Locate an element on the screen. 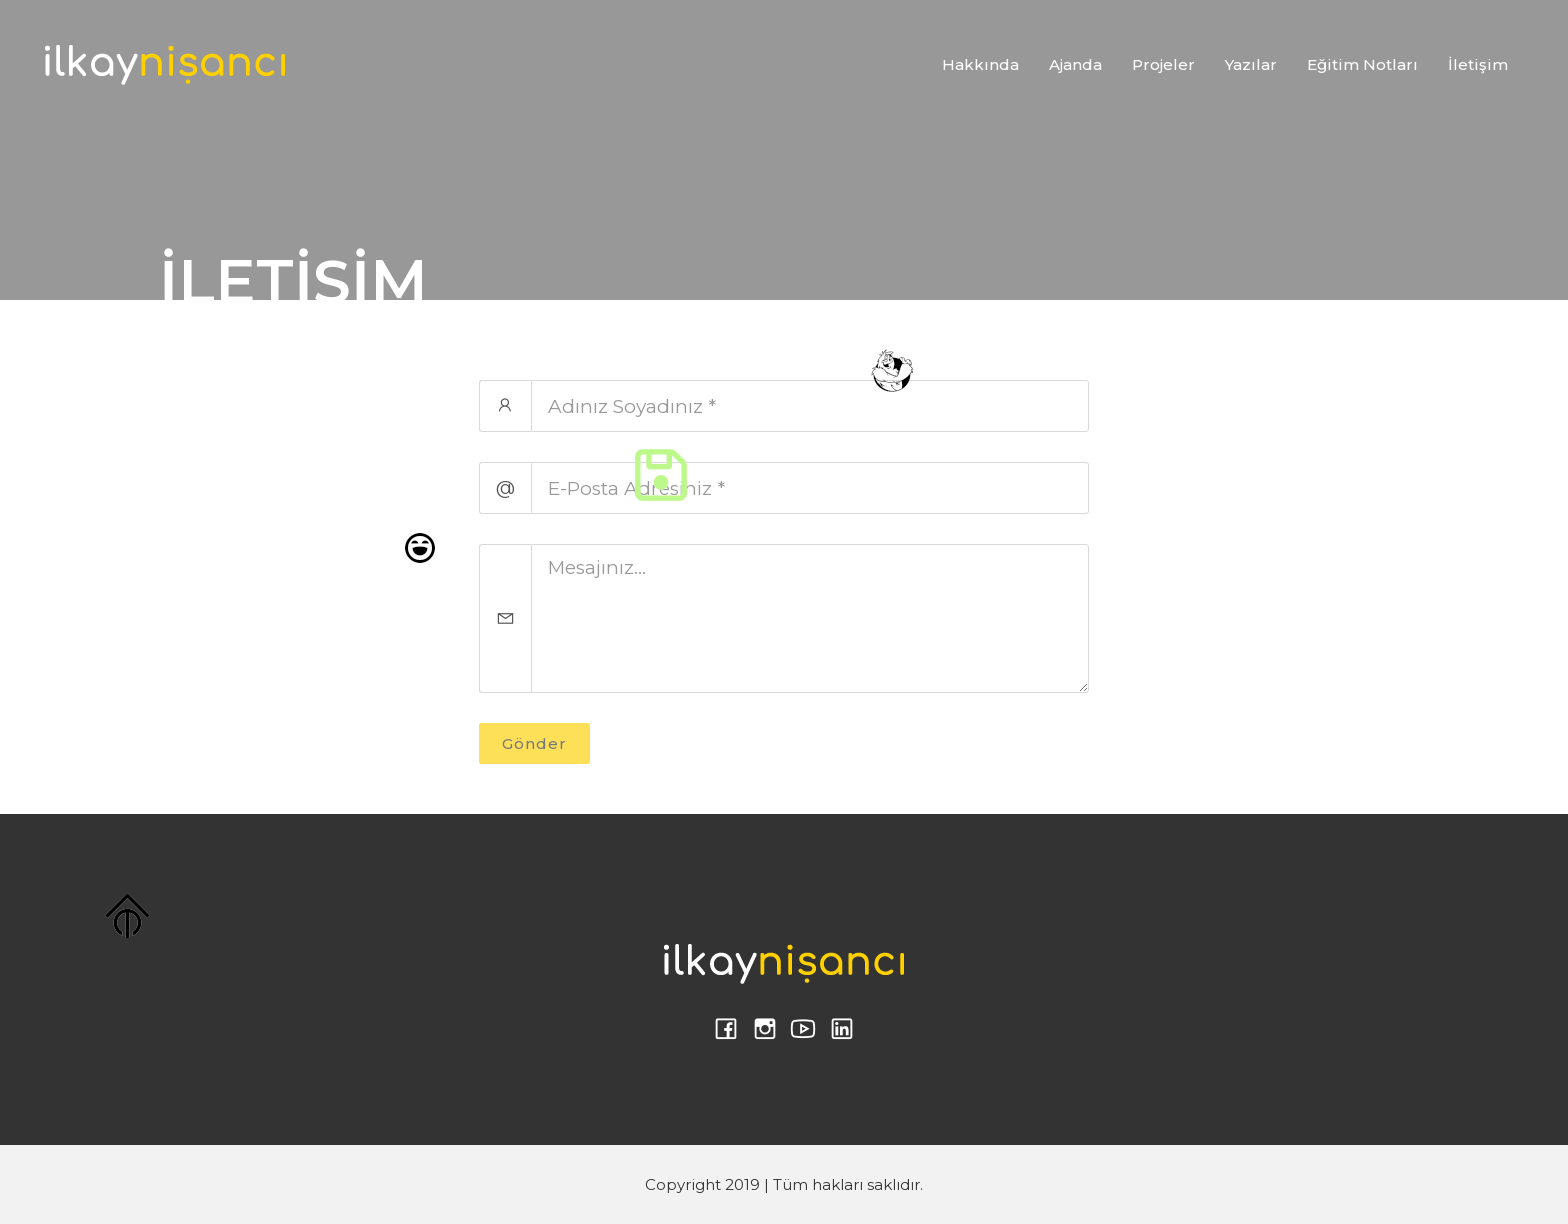 The height and width of the screenshot is (1224, 1568). save current file or document is located at coordinates (661, 475).